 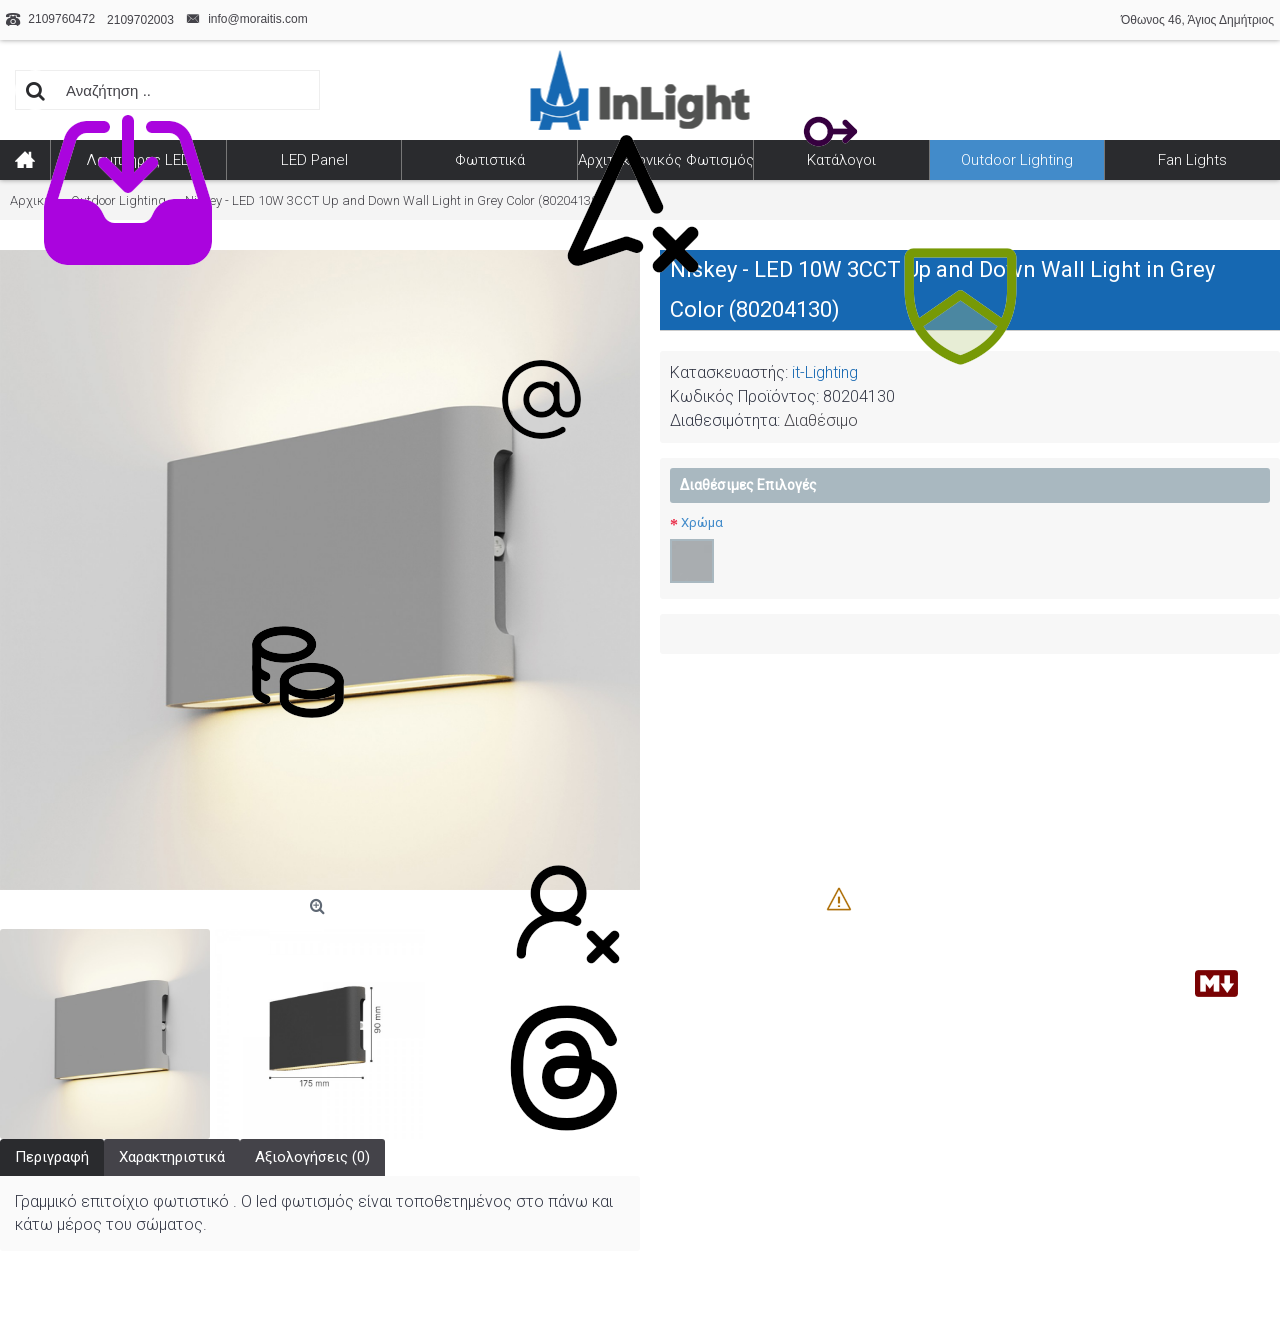 I want to click on access security or protection settings, so click(x=960, y=299).